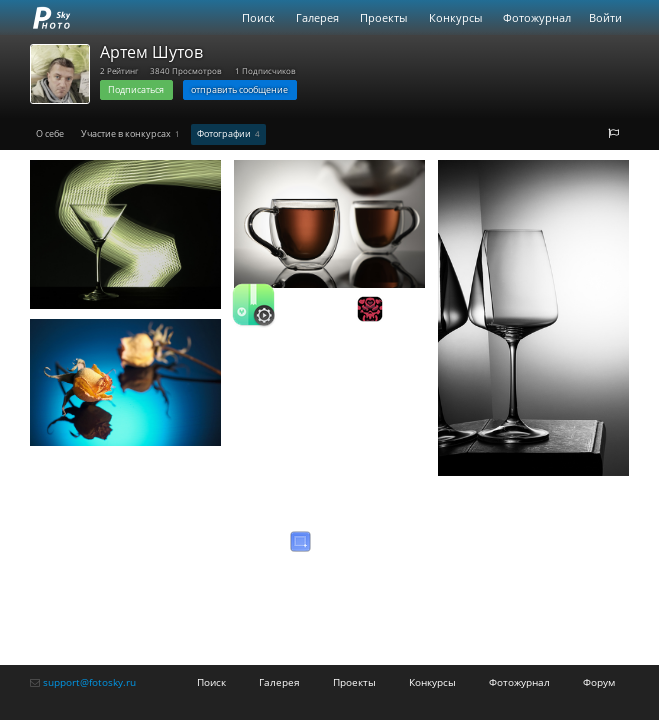 Image resolution: width=659 pixels, height=720 pixels. I want to click on take a screenshot, so click(300, 541).